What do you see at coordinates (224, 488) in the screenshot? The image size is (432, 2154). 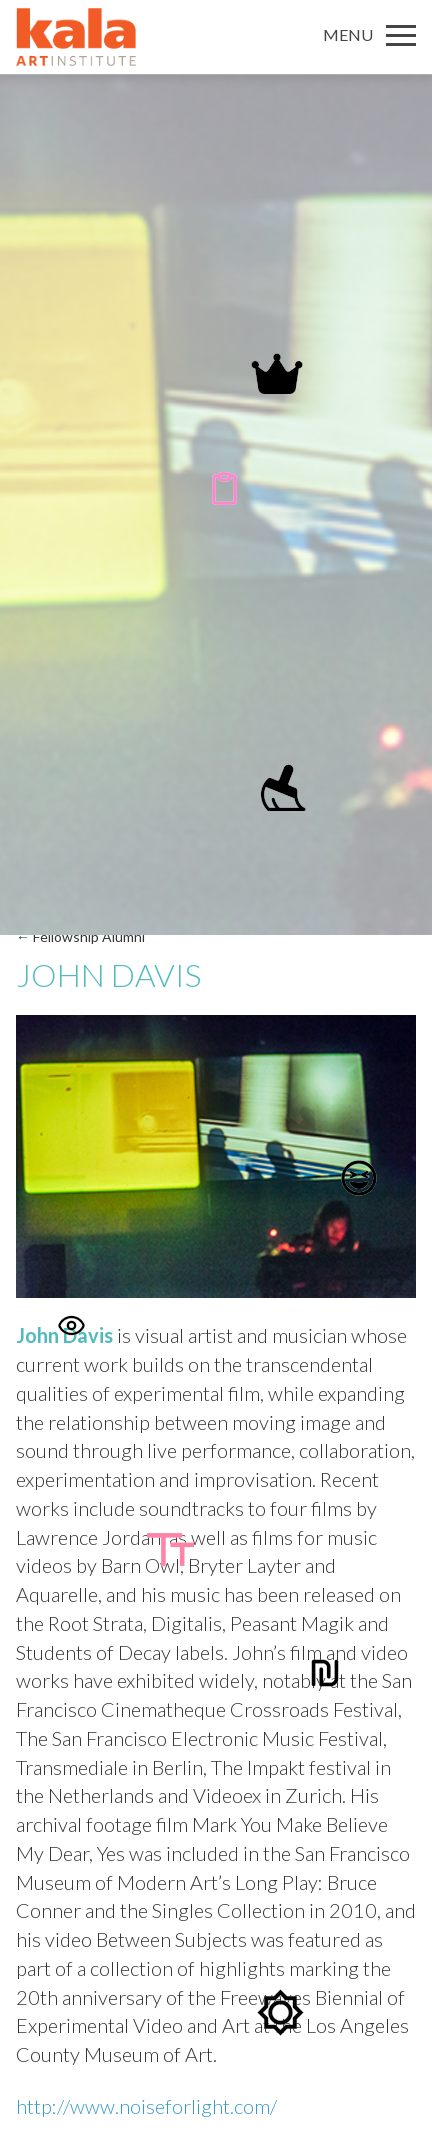 I see `copy to clipboard` at bounding box center [224, 488].